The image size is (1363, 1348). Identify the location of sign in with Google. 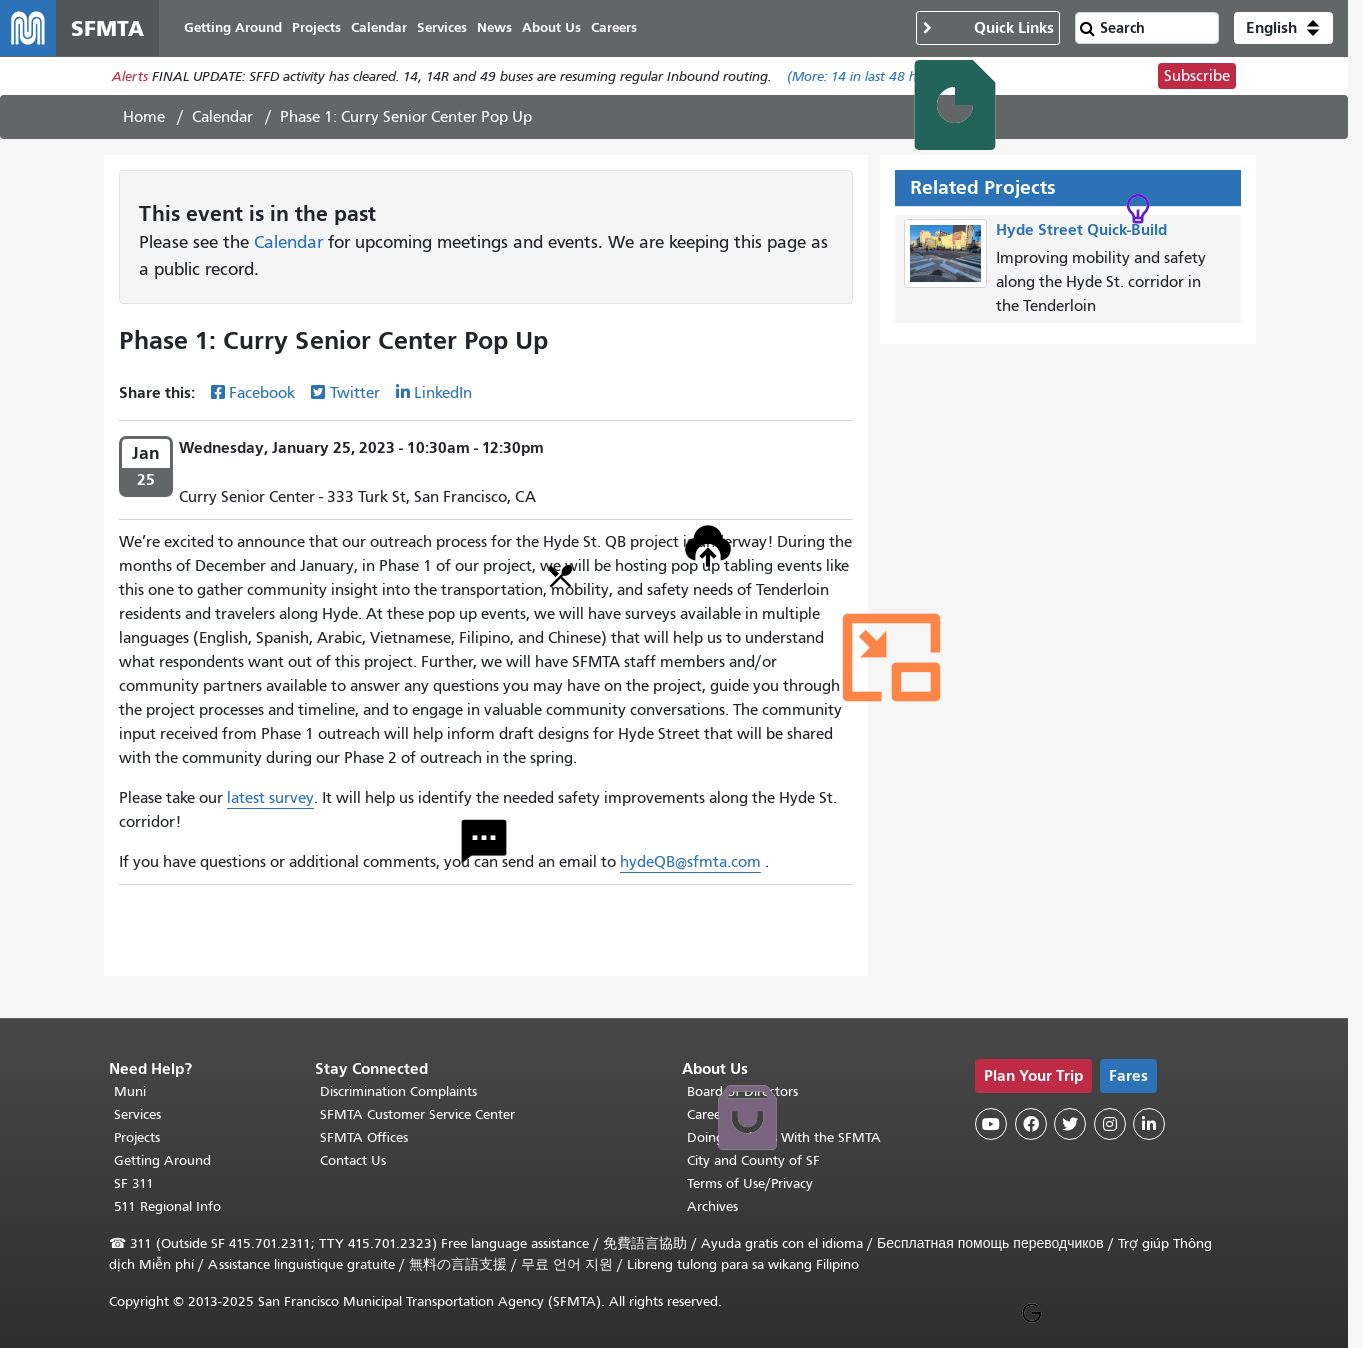
(1032, 1313).